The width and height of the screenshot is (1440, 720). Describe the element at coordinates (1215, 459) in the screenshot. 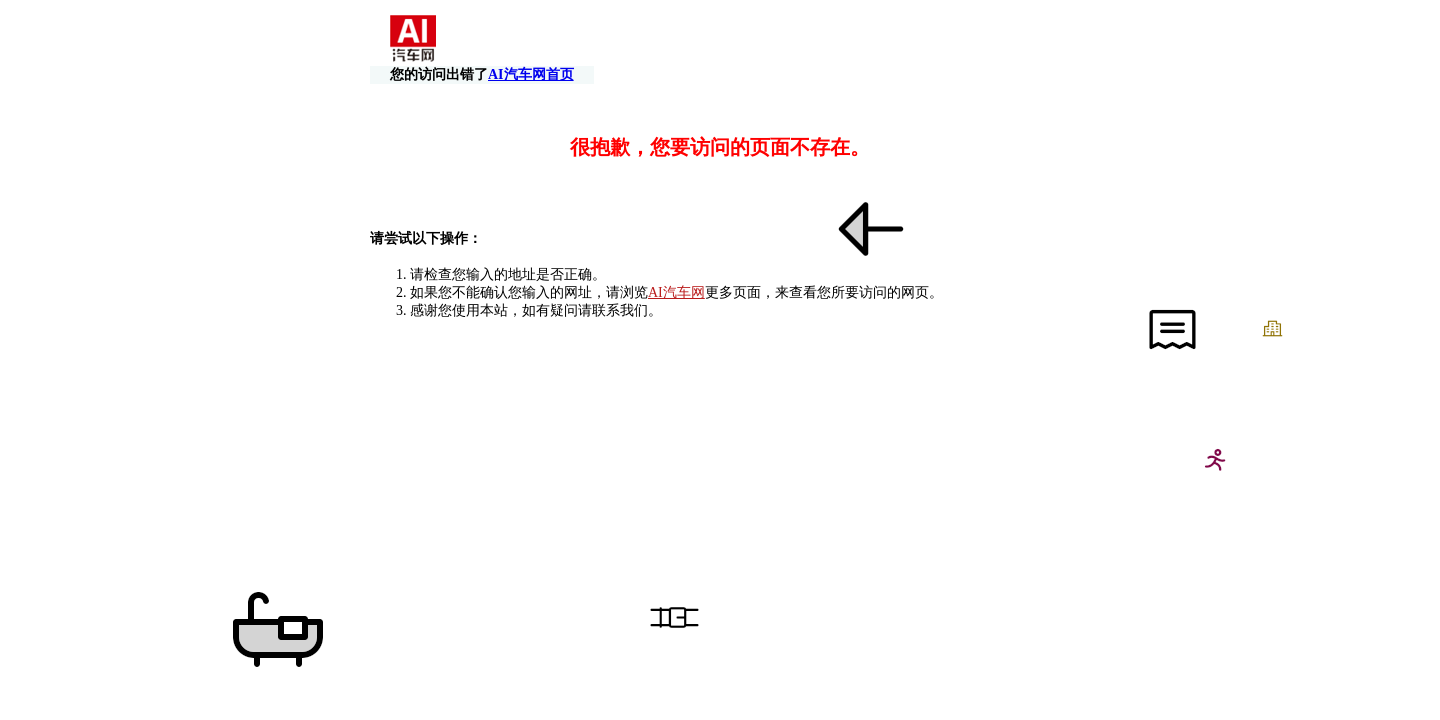

I see `start a running or fitness activity` at that location.